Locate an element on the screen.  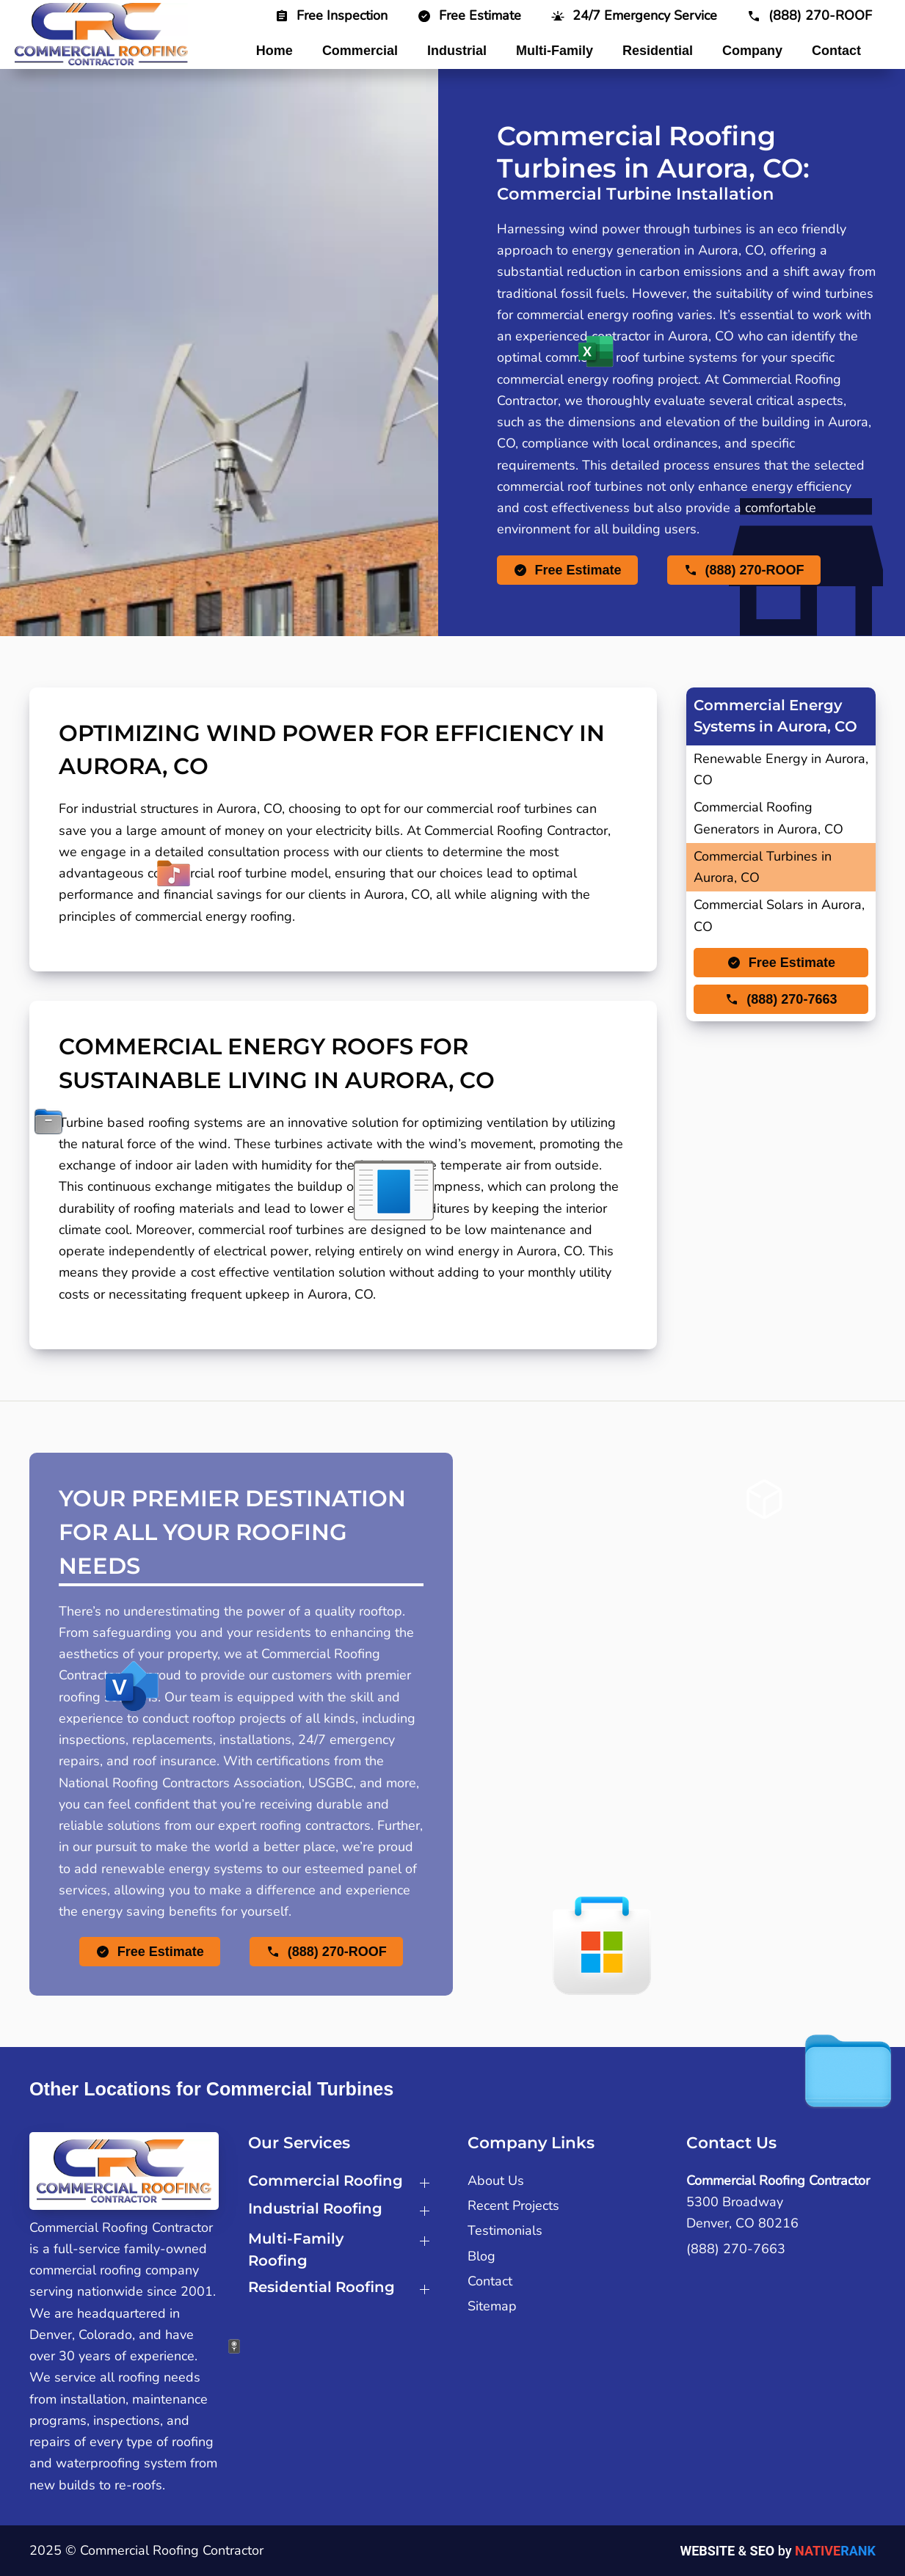
open the nautilus file manager is located at coordinates (48, 1121).